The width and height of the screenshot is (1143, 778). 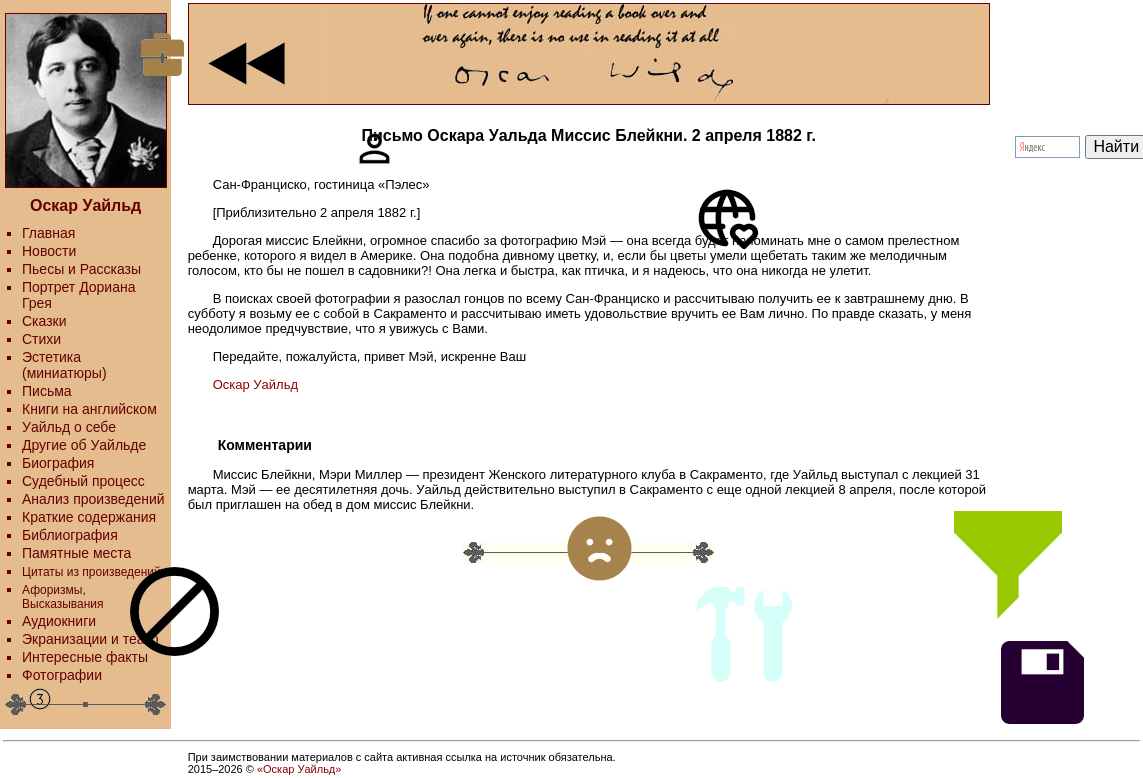 I want to click on save current file or document, so click(x=1042, y=682).